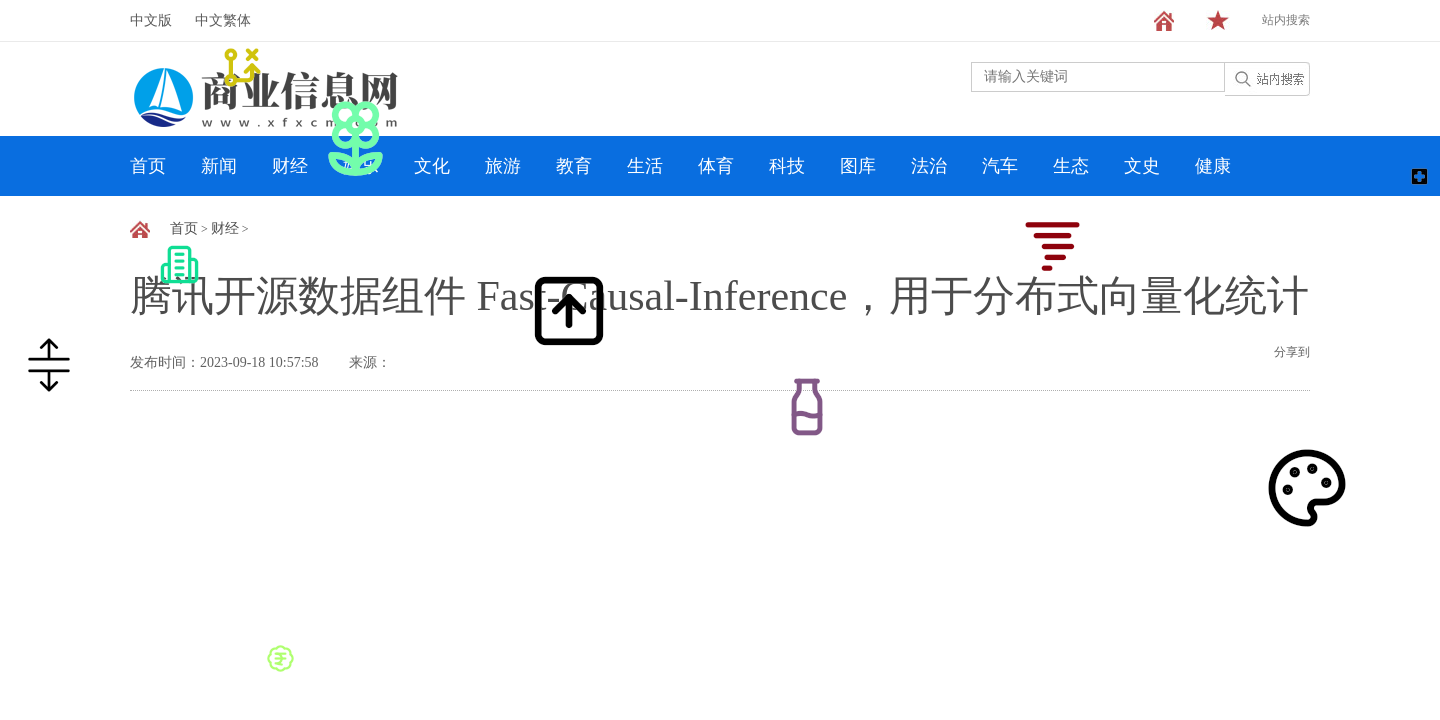 The width and height of the screenshot is (1440, 720). What do you see at coordinates (280, 658) in the screenshot?
I see `view Indian rupee pricing or payment` at bounding box center [280, 658].